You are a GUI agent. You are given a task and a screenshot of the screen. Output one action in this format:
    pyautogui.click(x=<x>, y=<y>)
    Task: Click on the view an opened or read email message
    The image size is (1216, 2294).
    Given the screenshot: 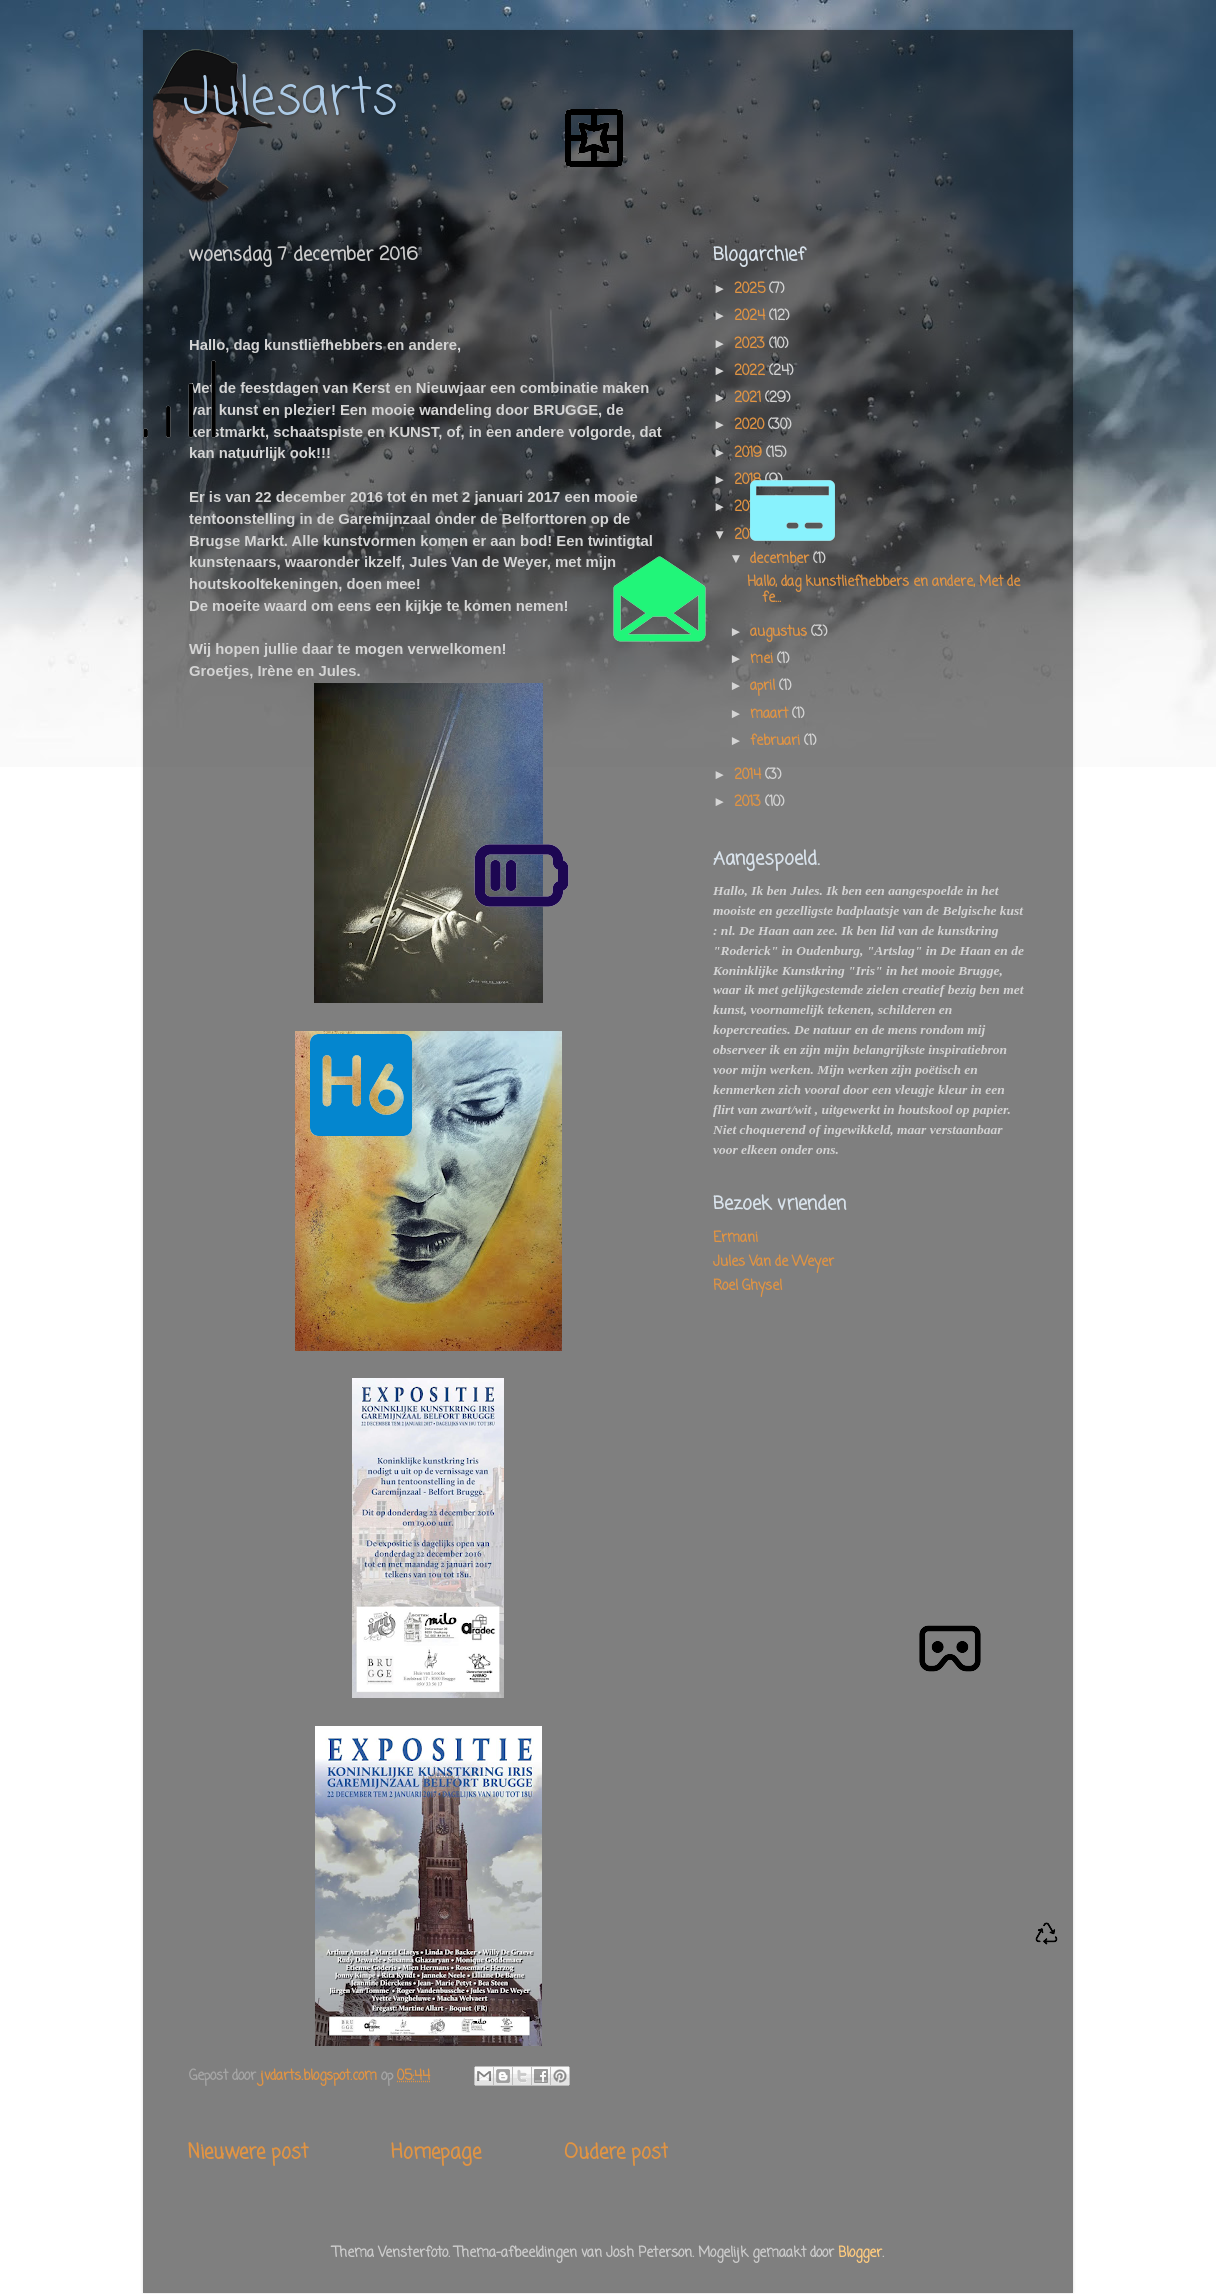 What is the action you would take?
    pyautogui.click(x=659, y=602)
    